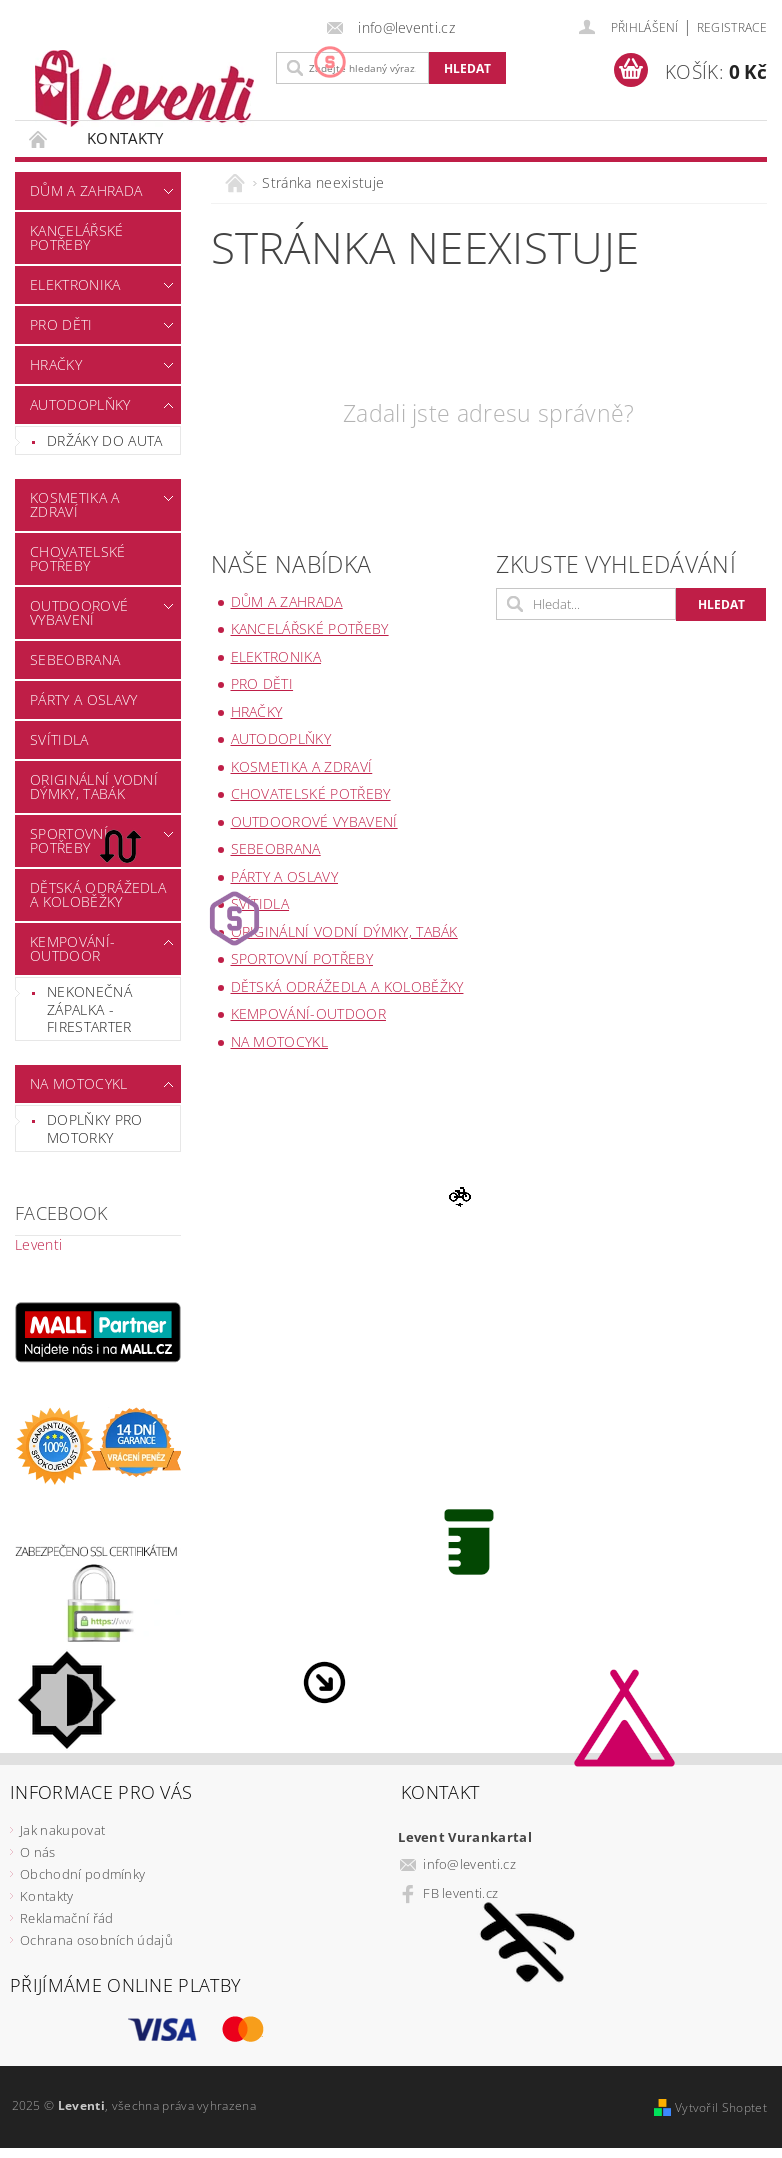  Describe the element at coordinates (234, 918) in the screenshot. I see `indicates a service or system status` at that location.